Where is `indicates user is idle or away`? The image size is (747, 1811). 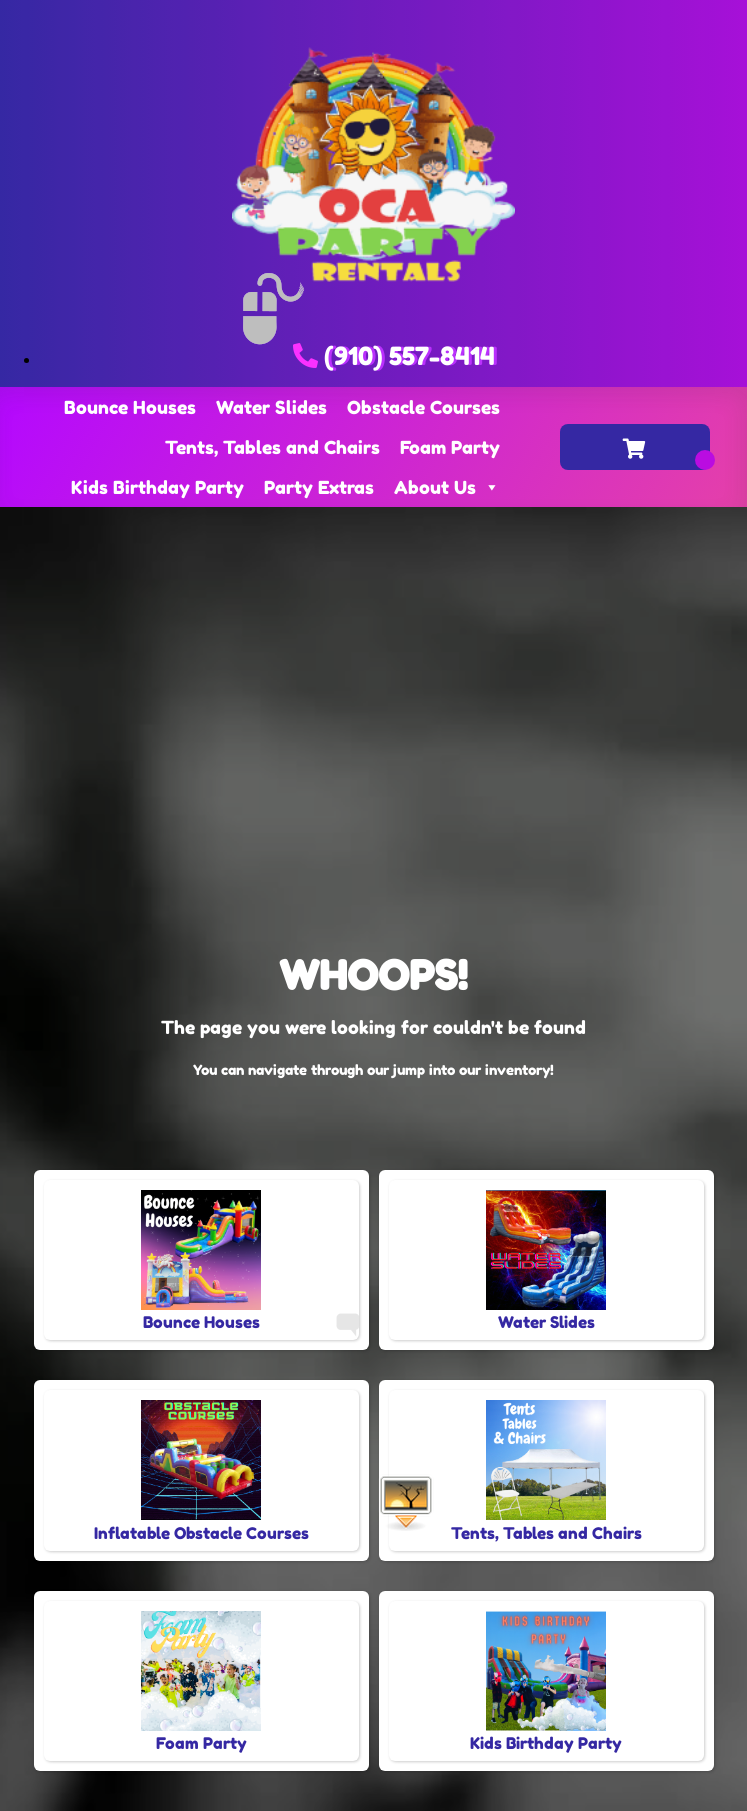 indicates user is idle or away is located at coordinates (348, 1325).